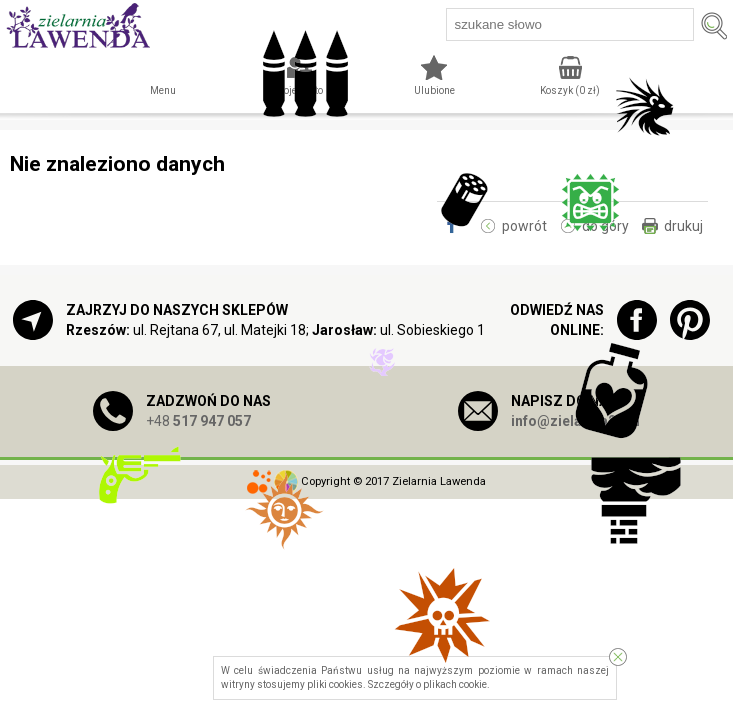 This screenshot has height=720, width=733. Describe the element at coordinates (284, 510) in the screenshot. I see `decorative sun emblem for fantasy or medieval-themed game interface` at that location.